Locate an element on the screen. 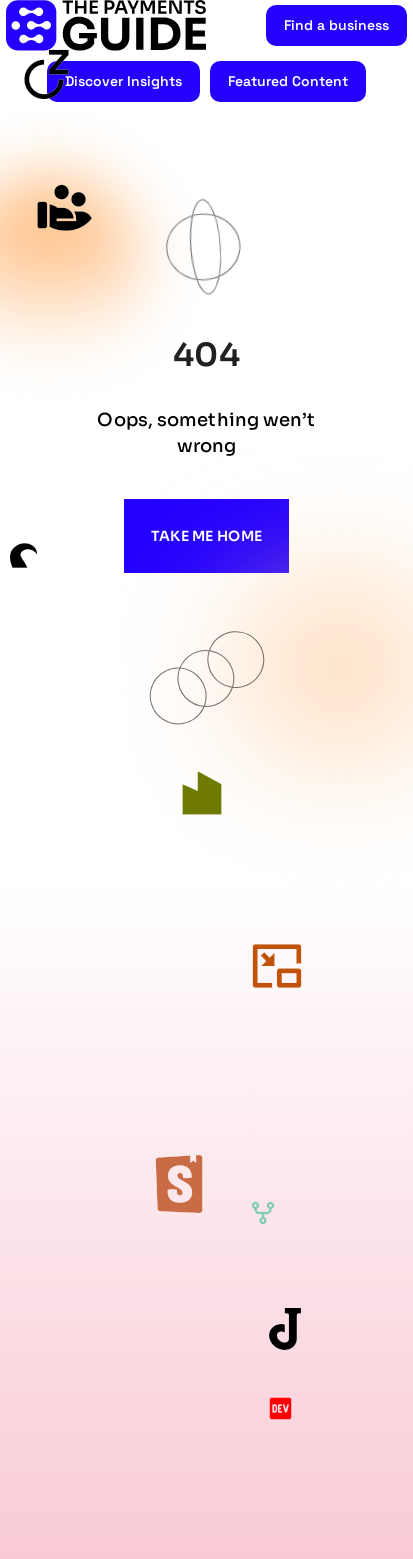 The width and height of the screenshot is (413, 1559). enable picture-in-picture mode is located at coordinates (277, 966).